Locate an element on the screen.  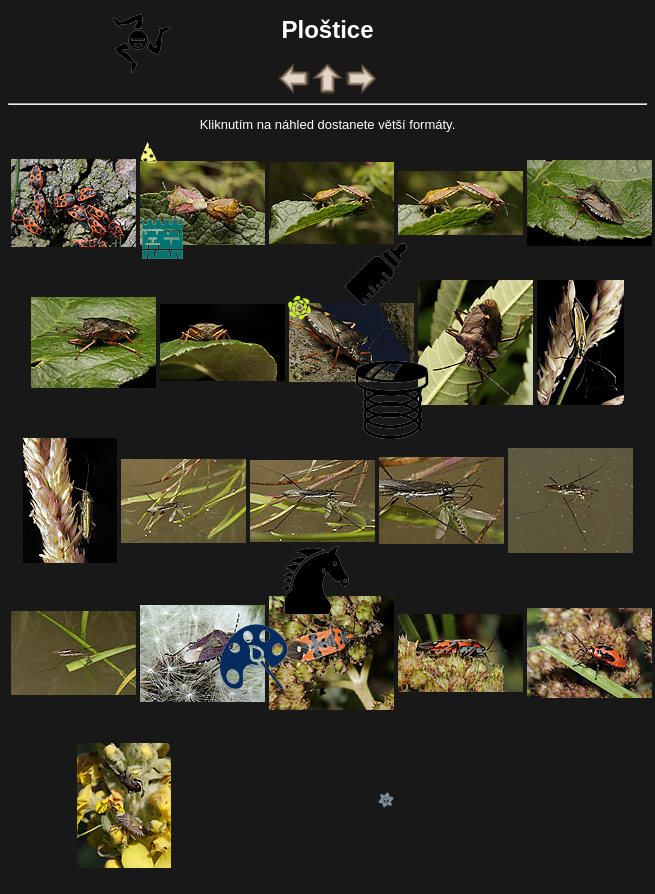
spring or bounce mechanic in a game is located at coordinates (392, 400).